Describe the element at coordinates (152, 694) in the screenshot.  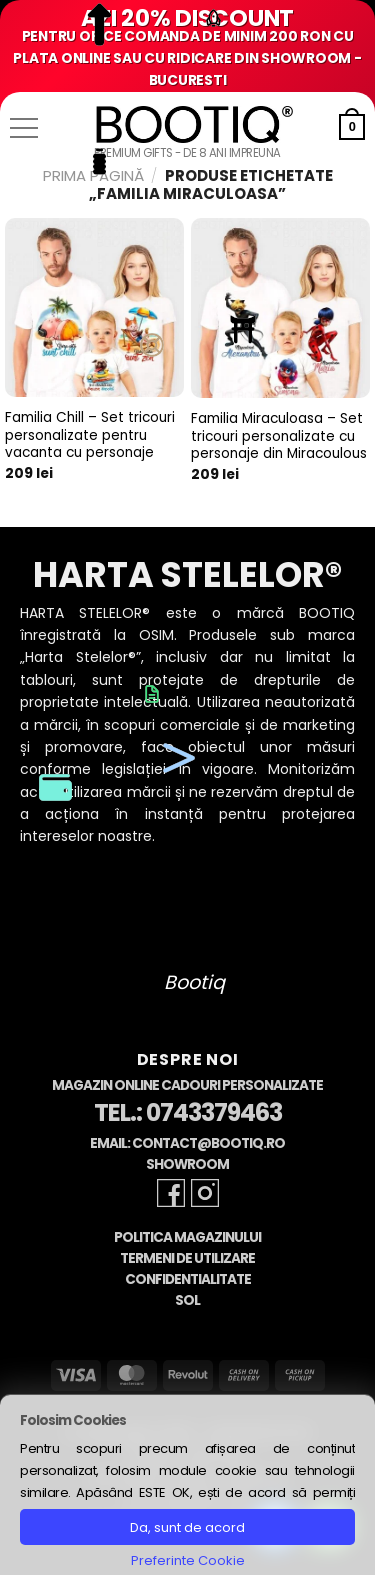
I see `view document or text file` at that location.